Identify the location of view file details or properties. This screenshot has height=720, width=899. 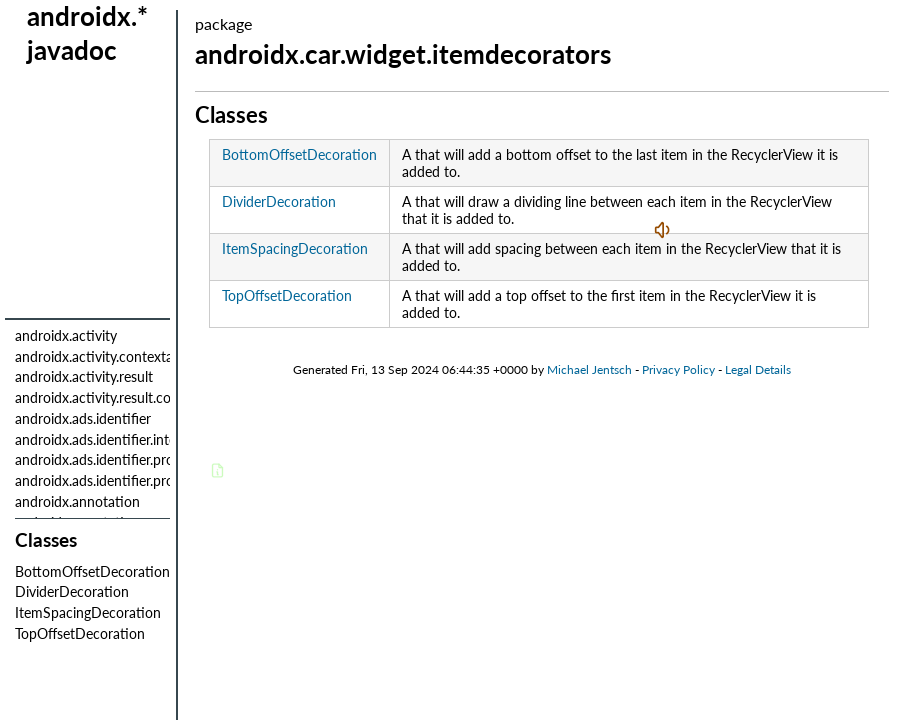
(217, 470).